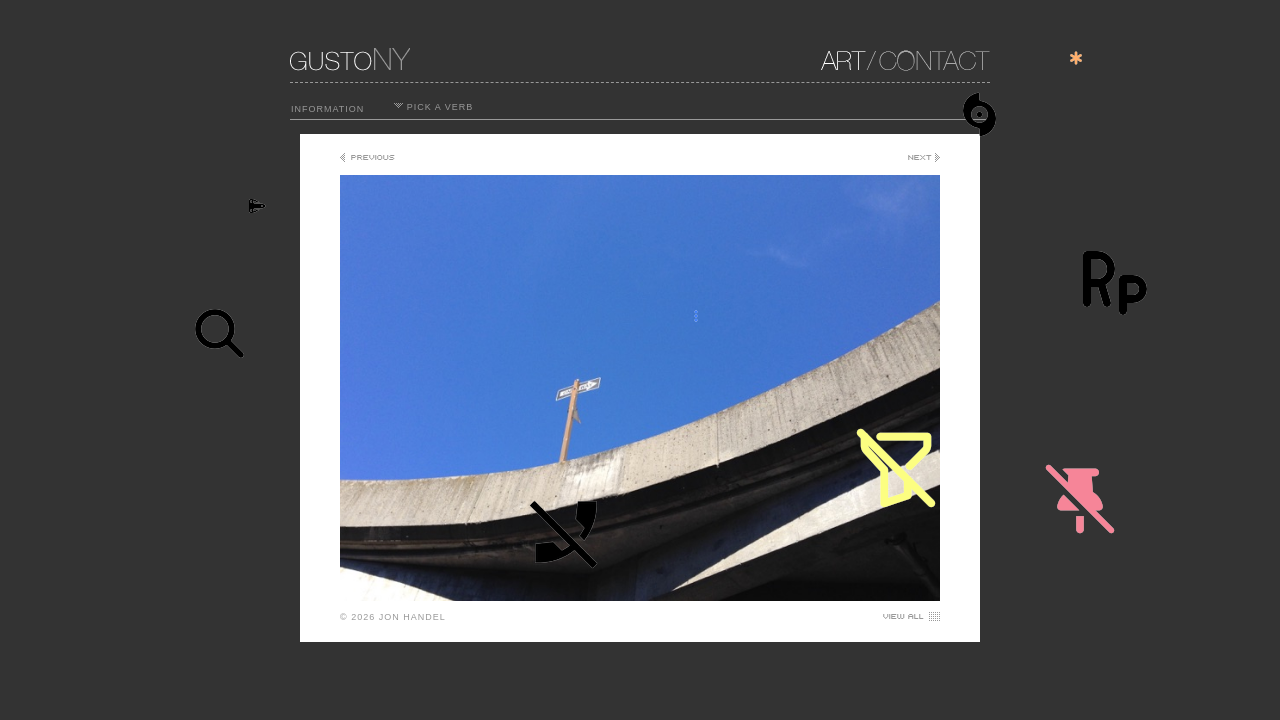 The width and height of the screenshot is (1280, 720). Describe the element at coordinates (1080, 499) in the screenshot. I see `unpin this item` at that location.